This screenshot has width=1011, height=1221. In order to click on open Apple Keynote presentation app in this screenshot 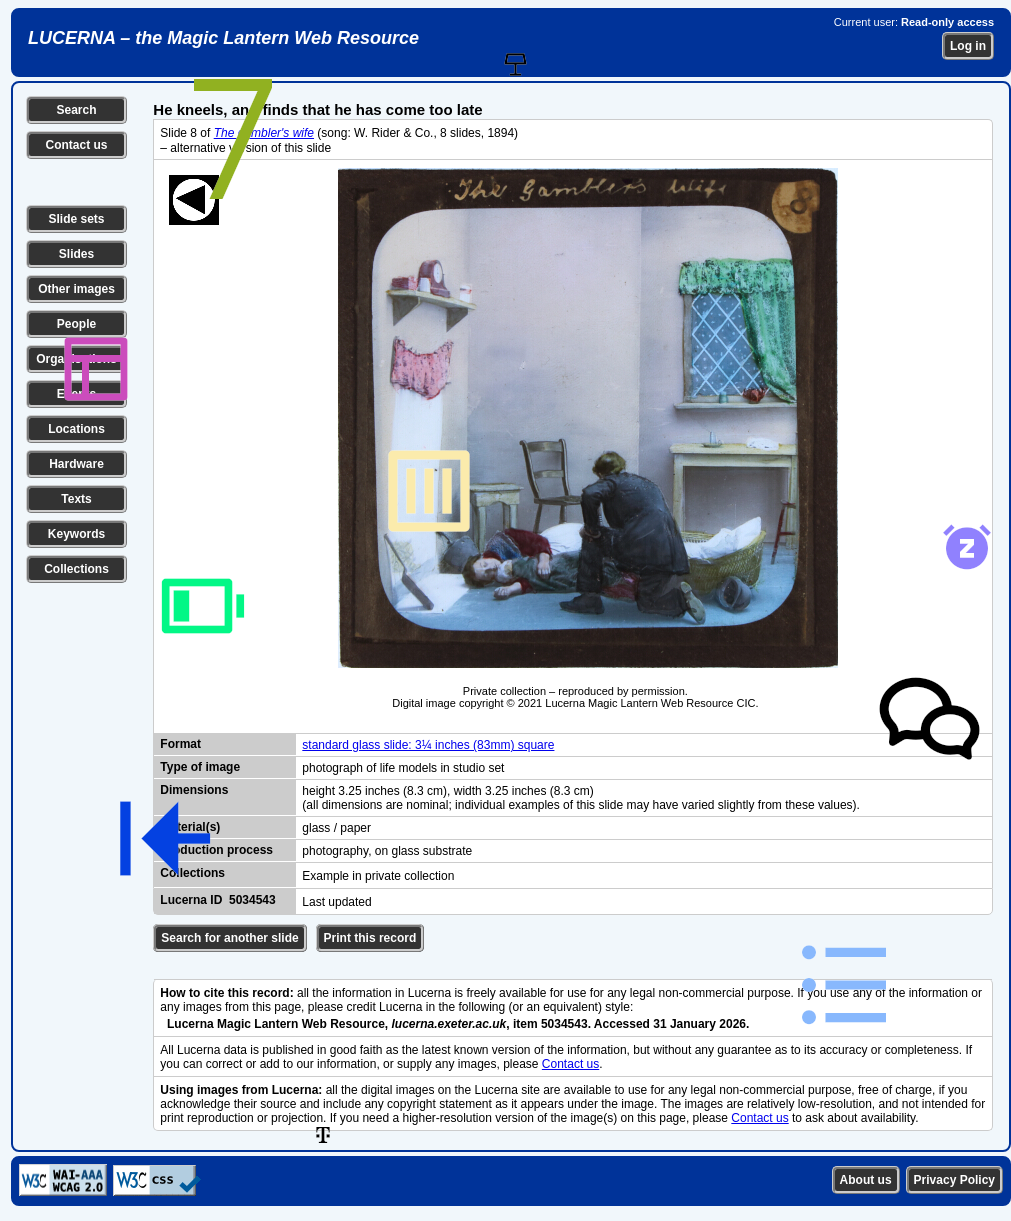, I will do `click(515, 64)`.